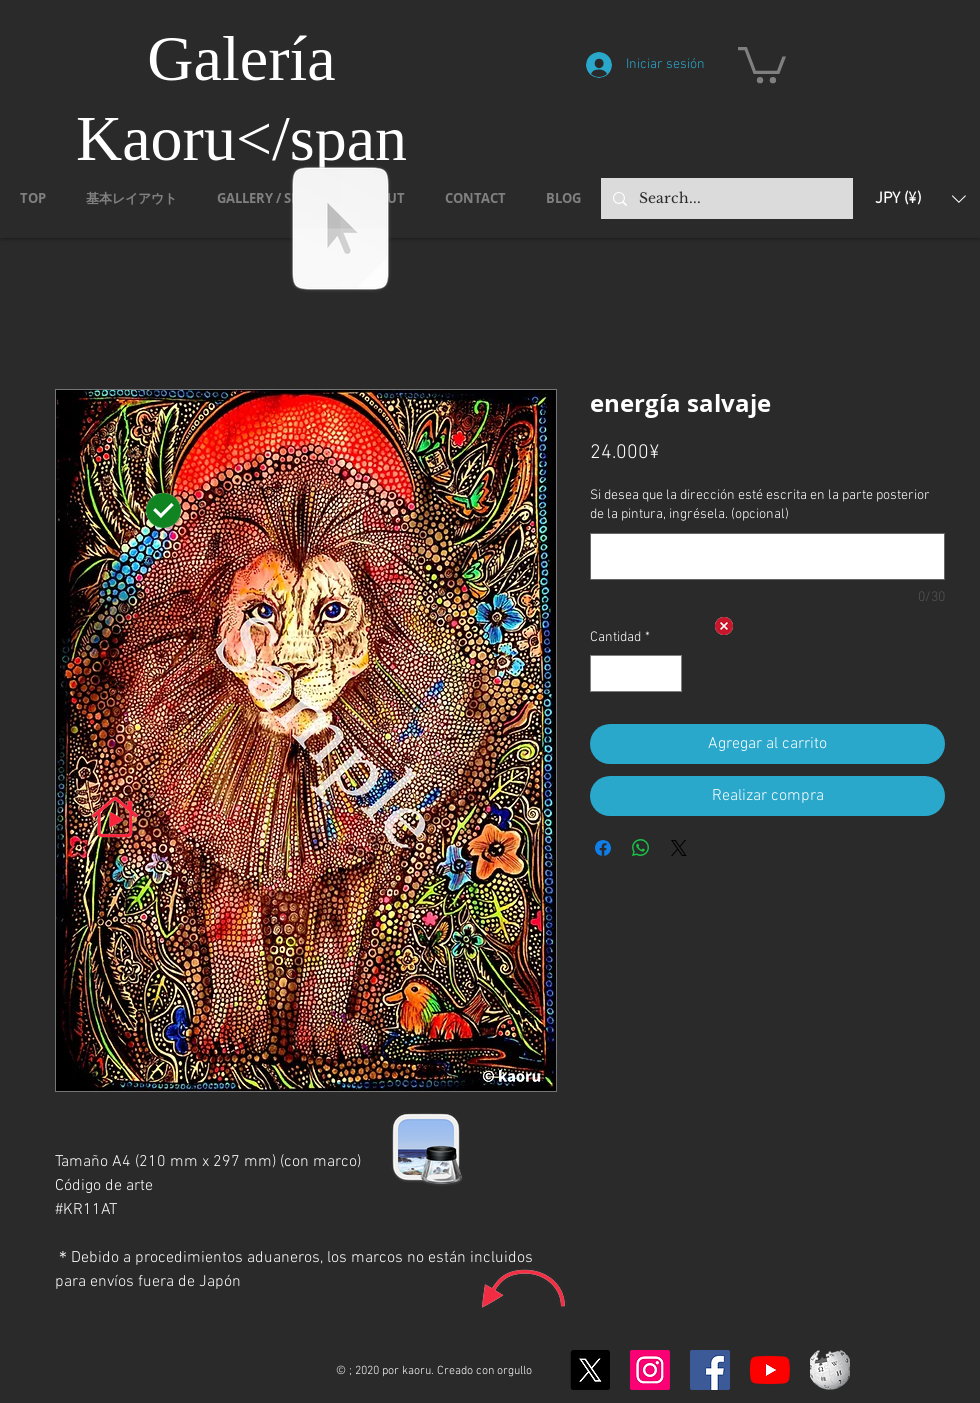 The height and width of the screenshot is (1403, 980). What do you see at coordinates (724, 626) in the screenshot?
I see `cancel the current calculation` at bounding box center [724, 626].